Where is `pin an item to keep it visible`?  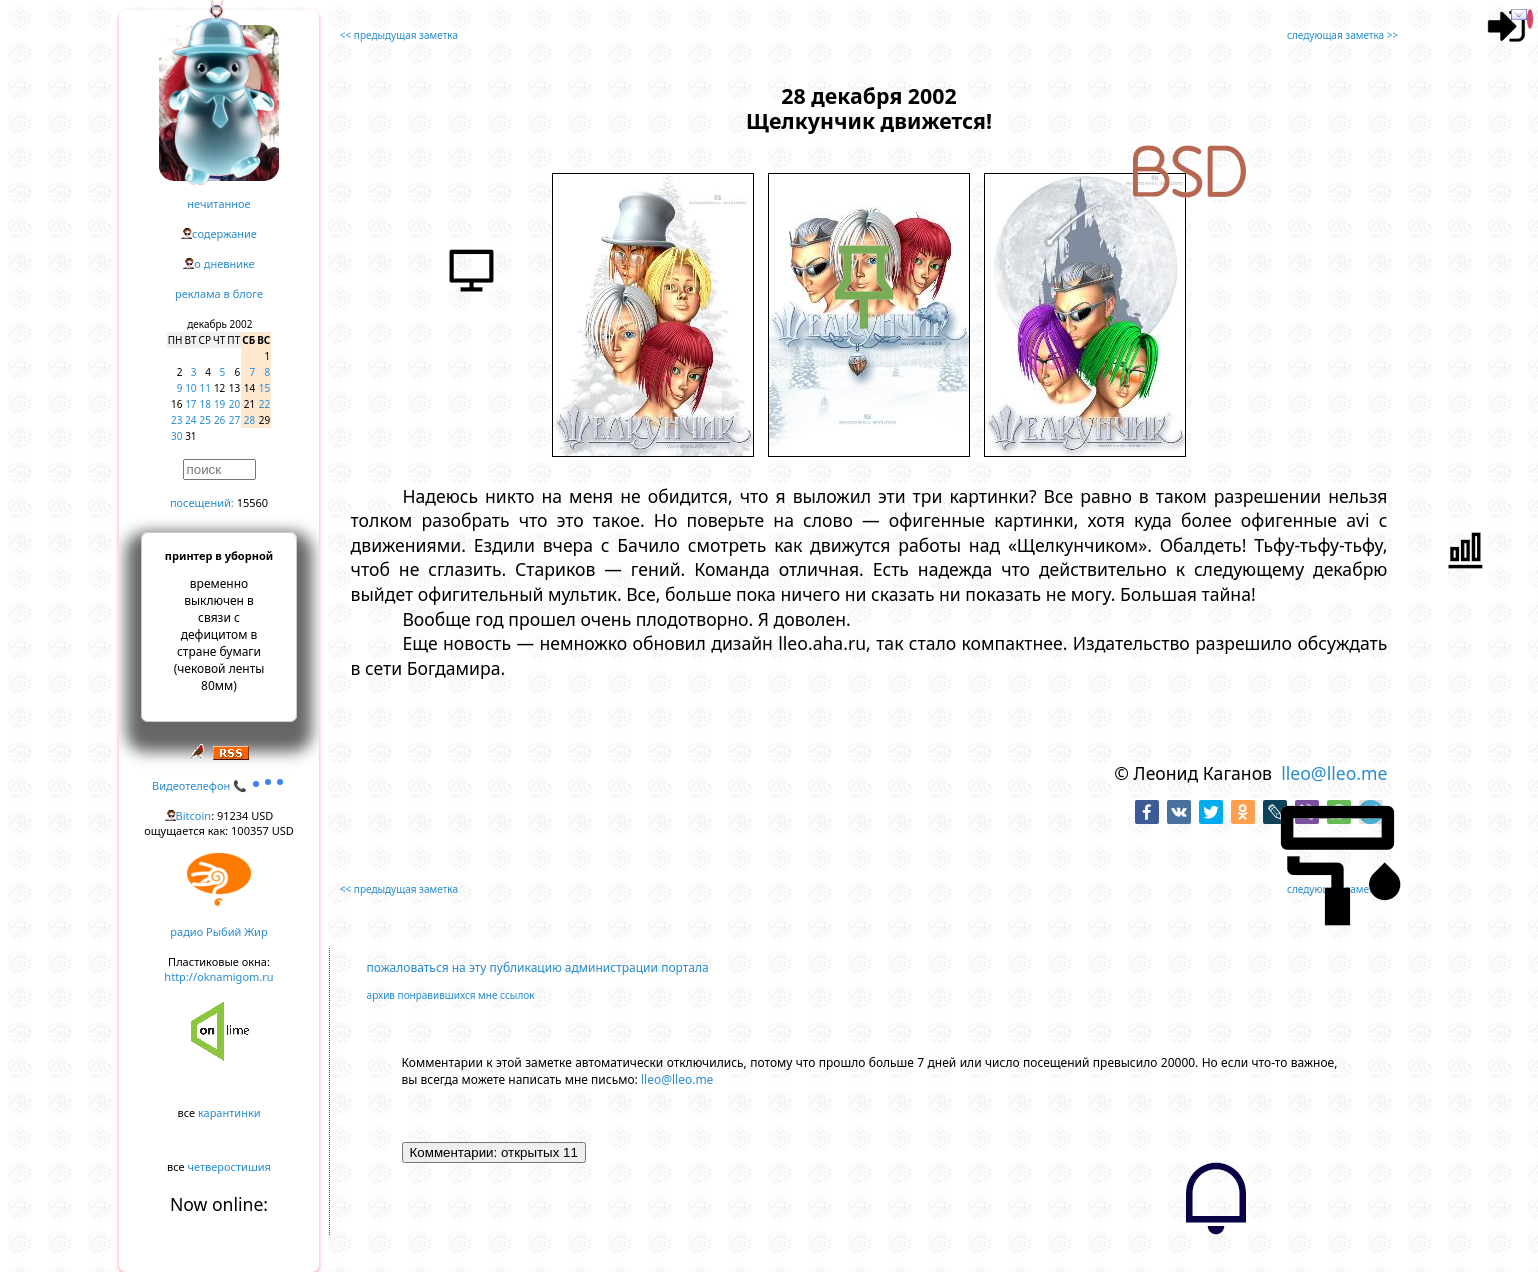
pin an item to keep it visible is located at coordinates (864, 283).